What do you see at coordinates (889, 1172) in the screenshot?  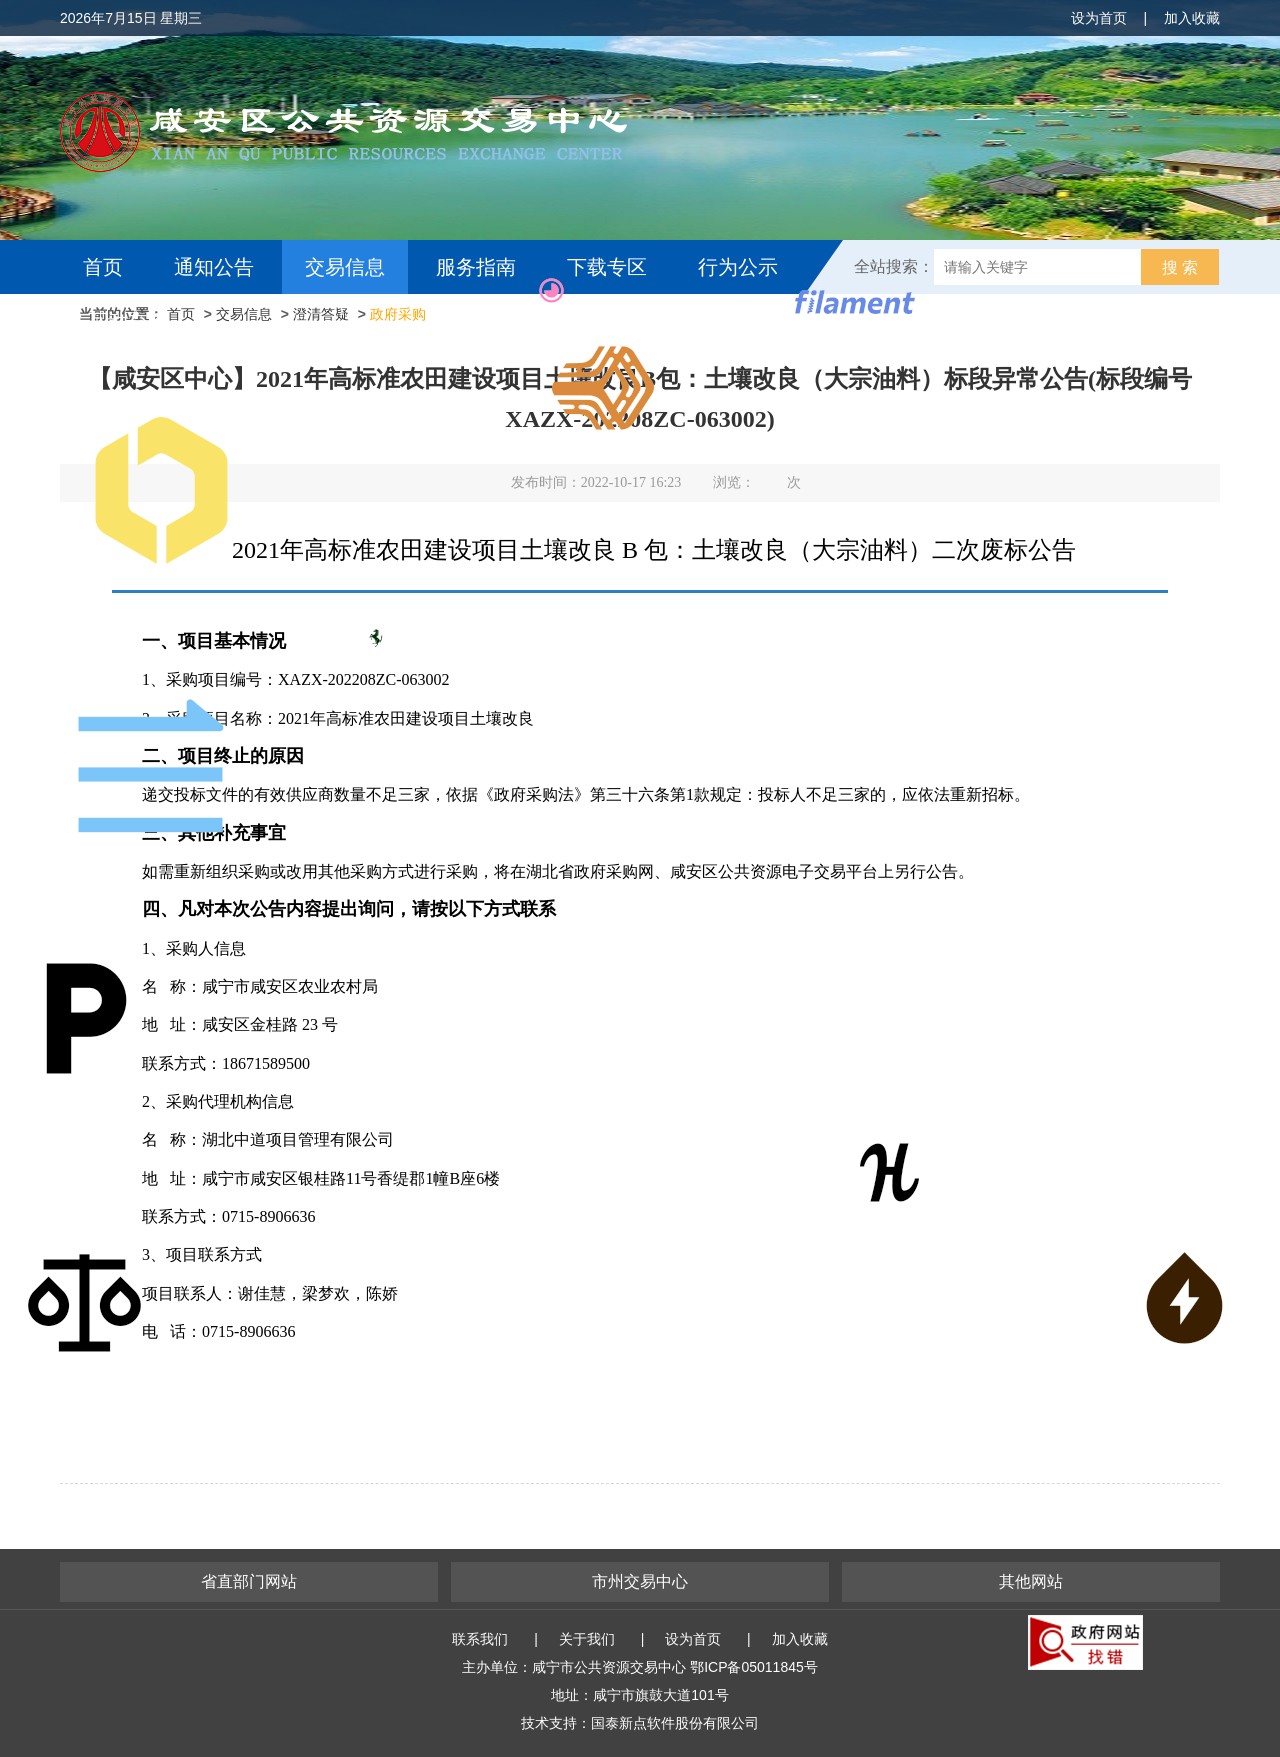 I see `visit the Humble Bundle website or store` at bounding box center [889, 1172].